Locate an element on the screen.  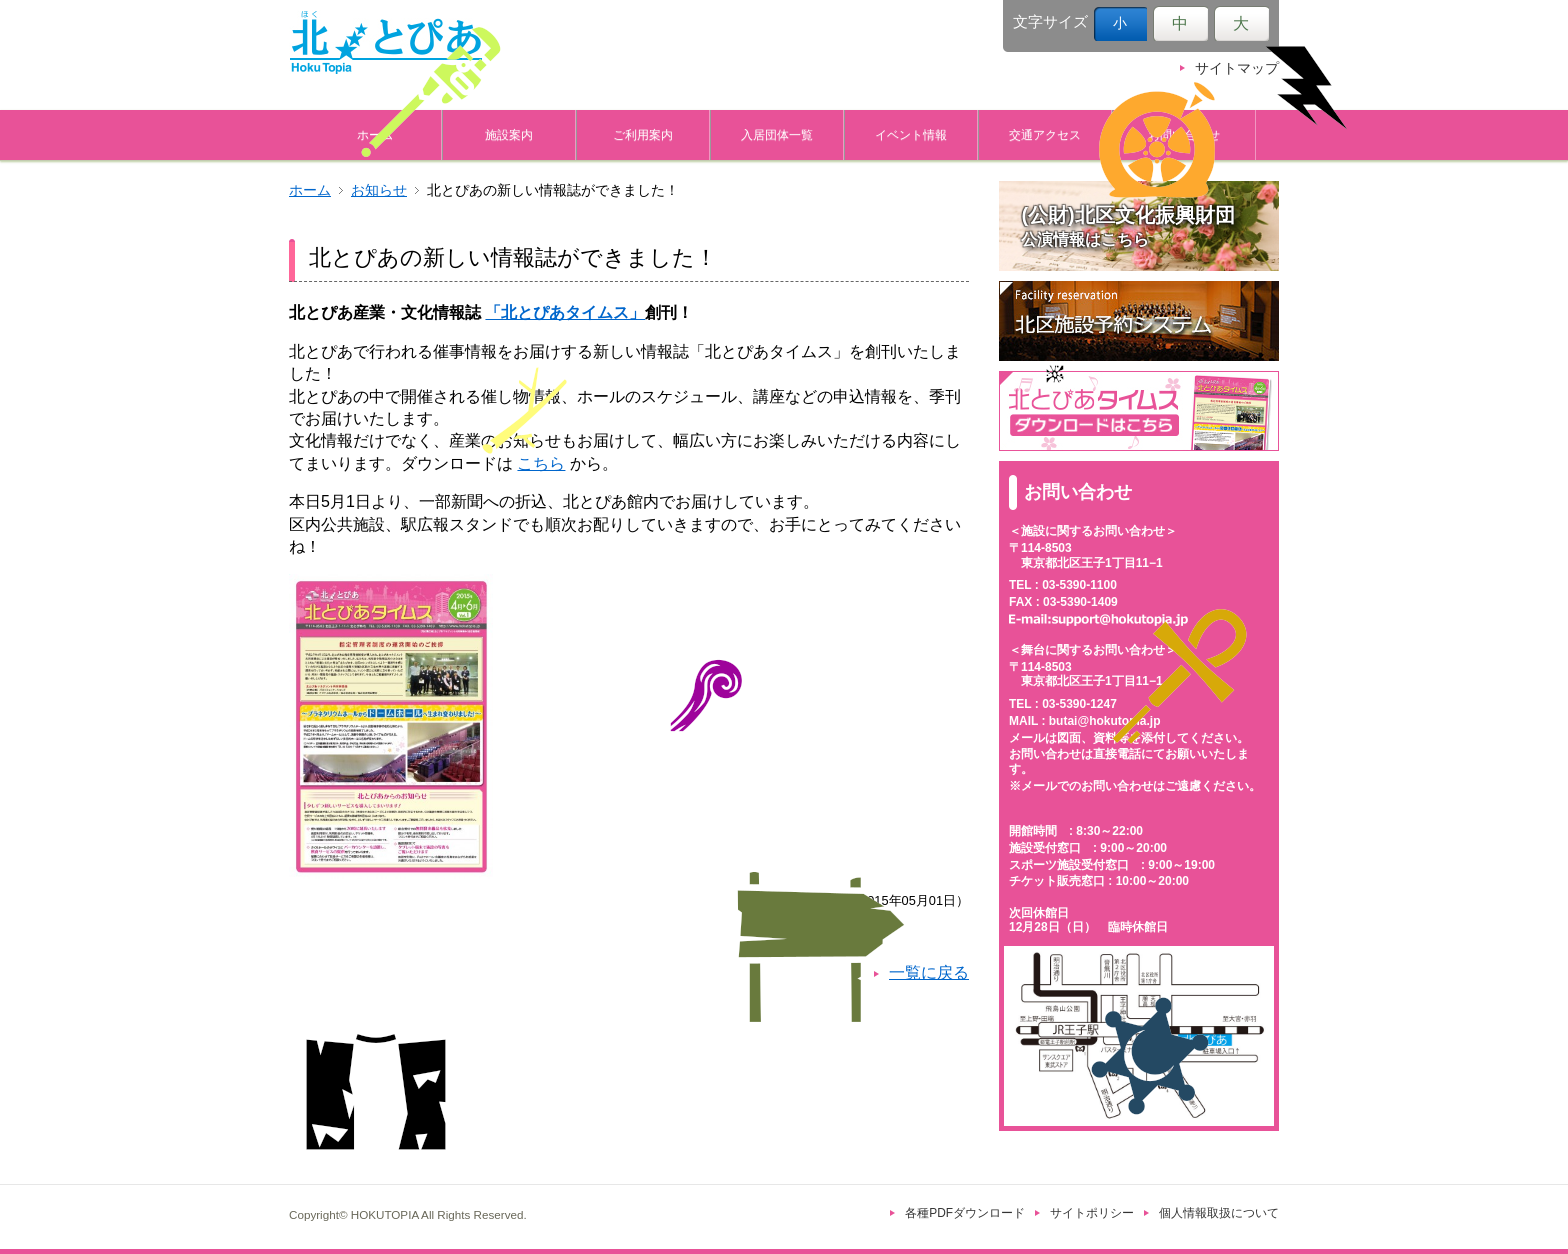
trigger a splatter or explosion effect is located at coordinates (1055, 374).